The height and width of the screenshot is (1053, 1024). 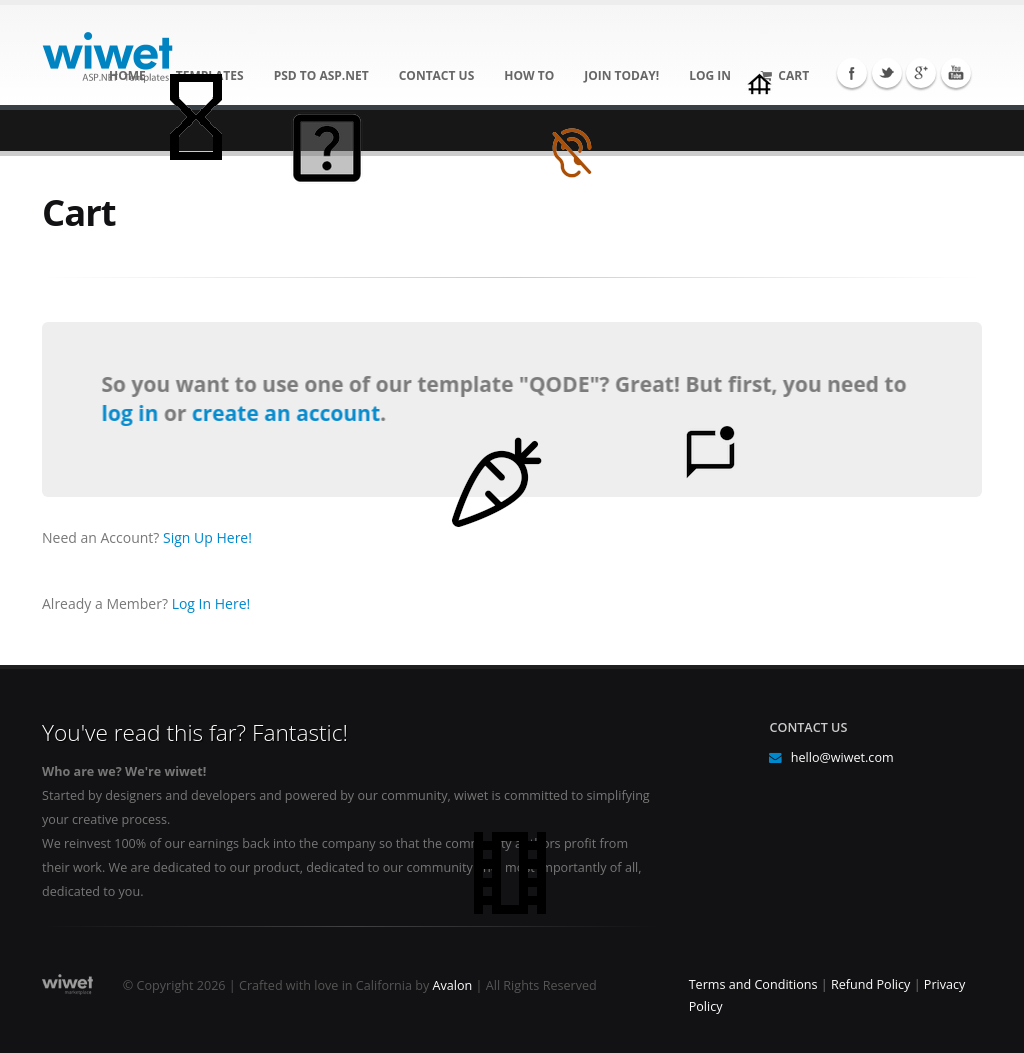 I want to click on indicates hearing assistance is disabled, so click(x=572, y=153).